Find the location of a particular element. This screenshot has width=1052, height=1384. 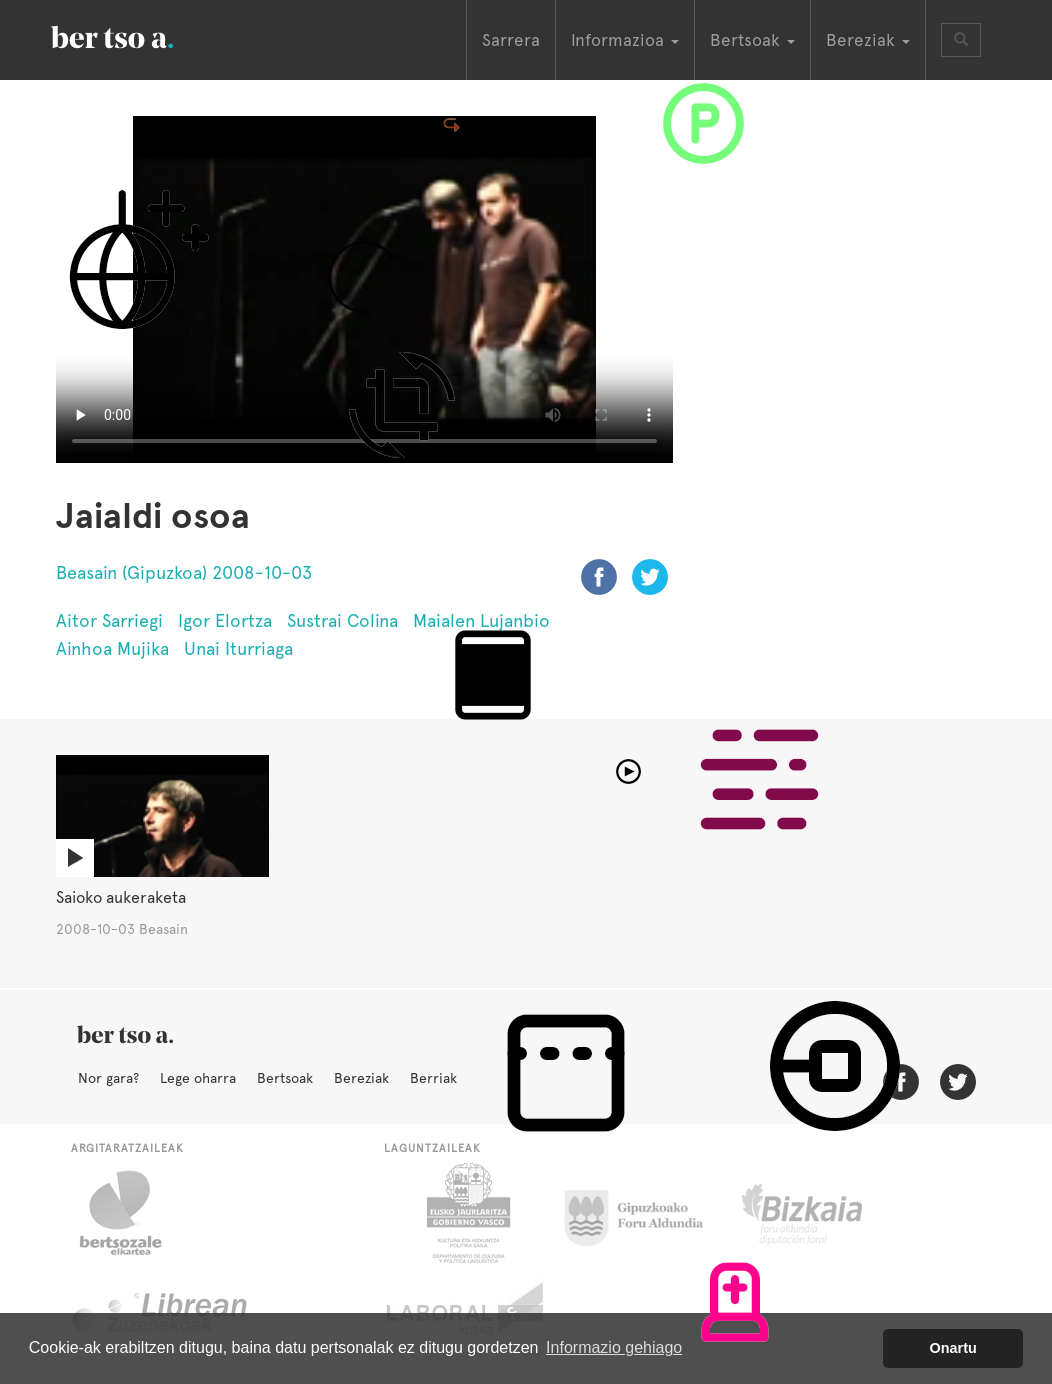

switch to tablet view is located at coordinates (493, 675).